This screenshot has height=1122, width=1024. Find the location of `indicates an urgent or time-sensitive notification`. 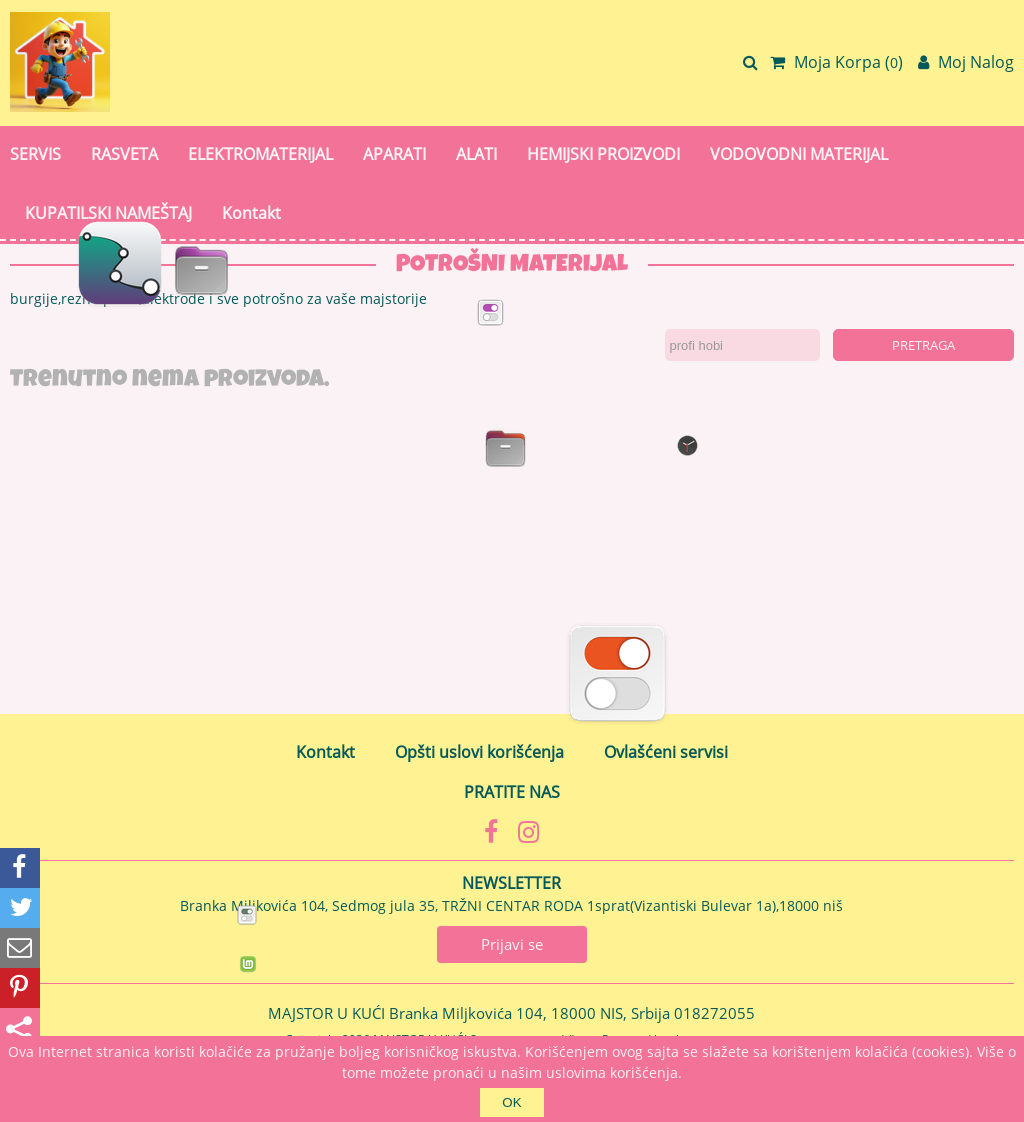

indicates an urgent or time-sensitive notification is located at coordinates (687, 445).